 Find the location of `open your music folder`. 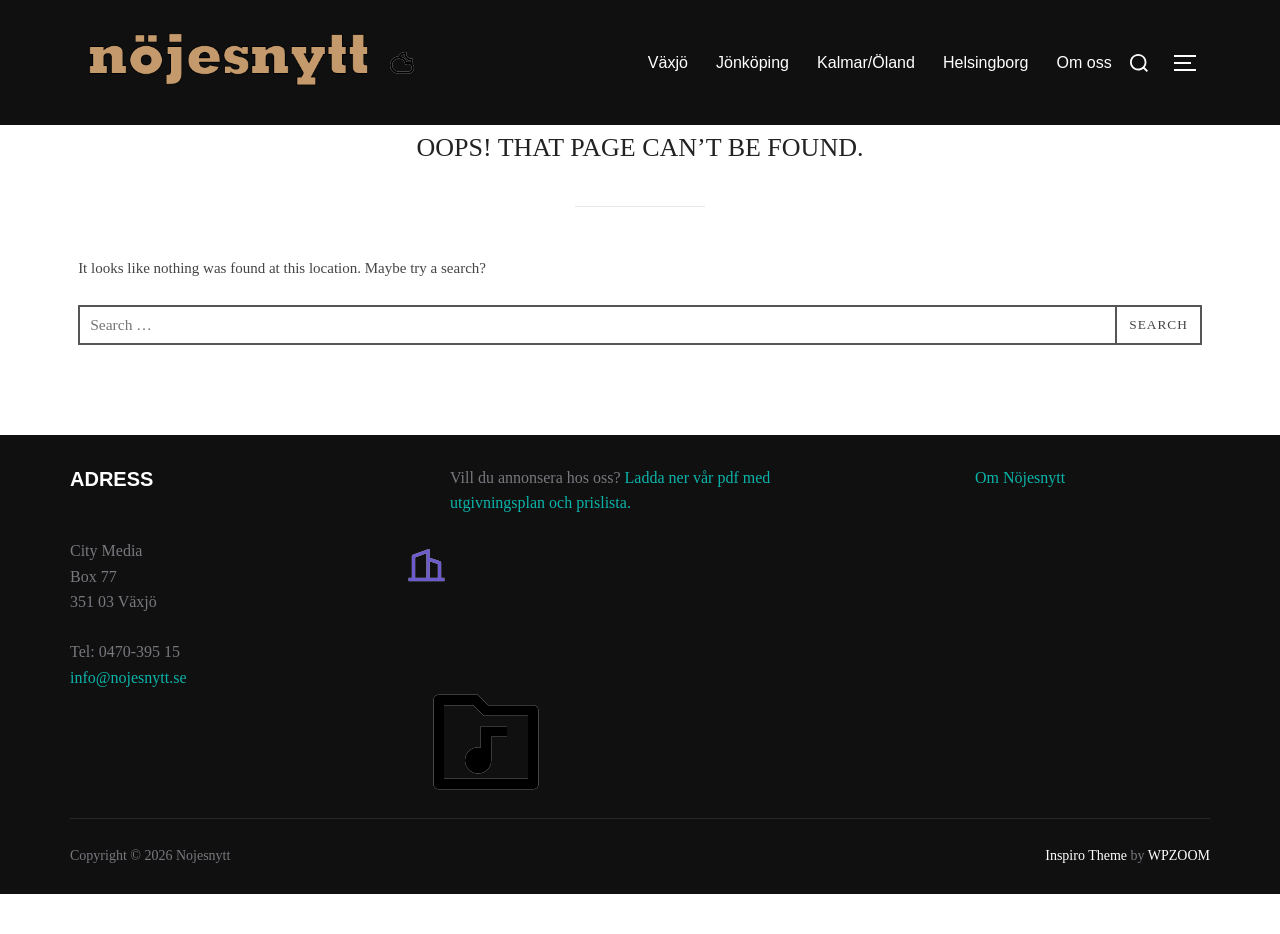

open your music folder is located at coordinates (486, 742).